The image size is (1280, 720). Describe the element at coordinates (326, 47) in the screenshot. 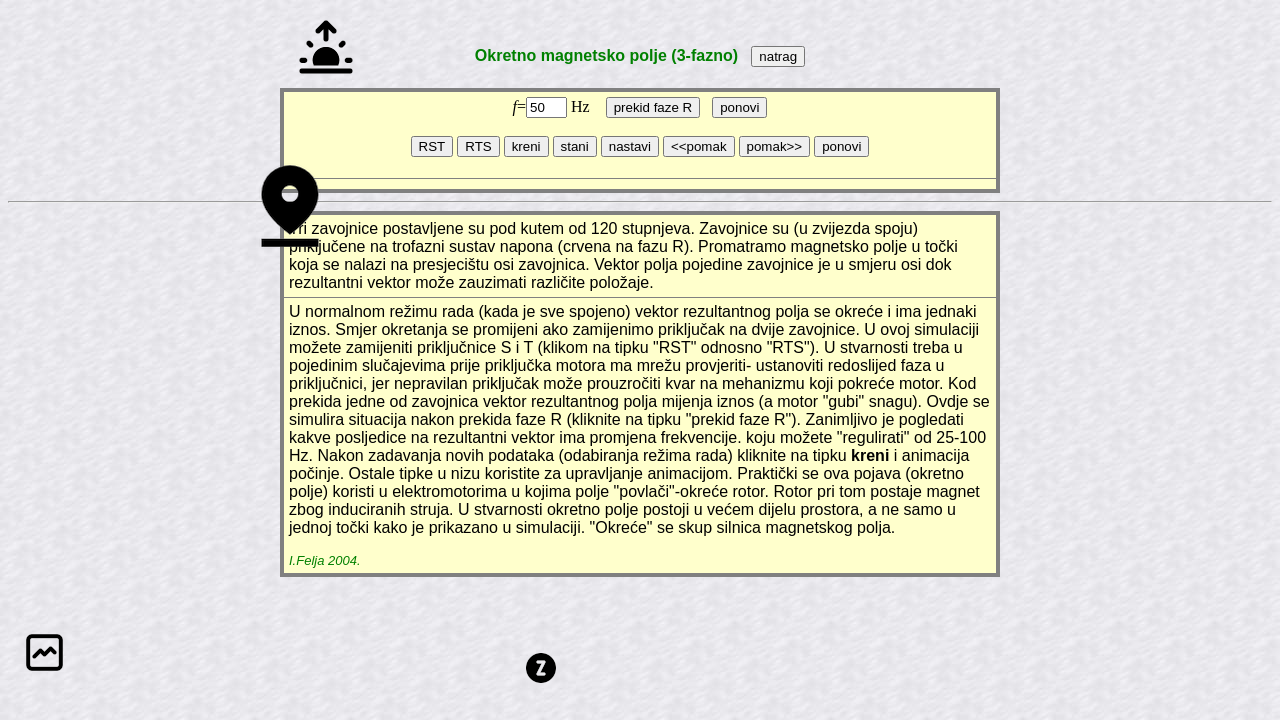

I see `set alarm for sunrise or morning wake-up` at that location.